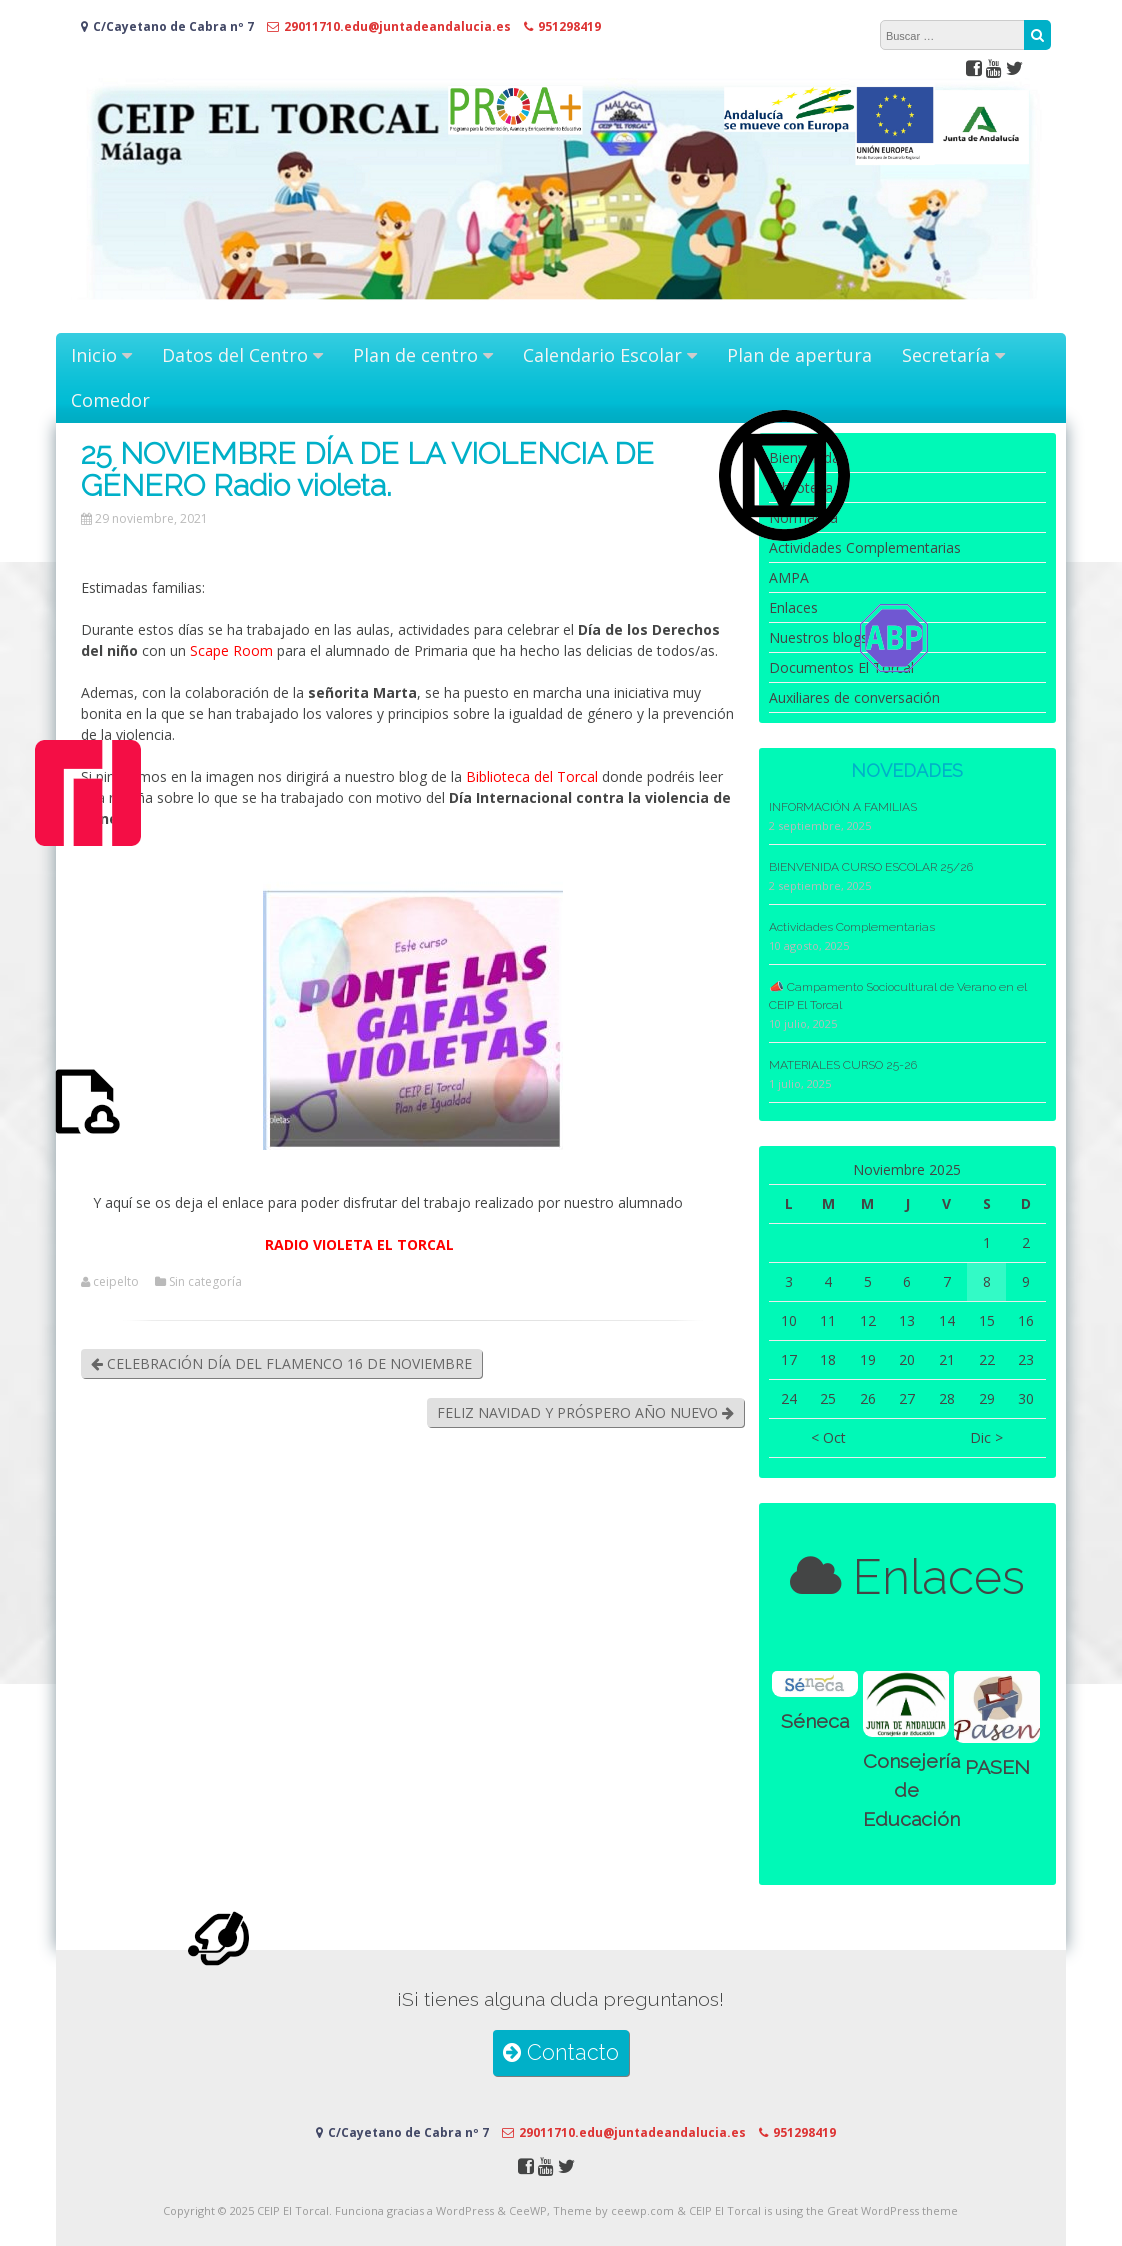 The image size is (1122, 2246). What do you see at coordinates (784, 475) in the screenshot?
I see `material design brand logo` at bounding box center [784, 475].